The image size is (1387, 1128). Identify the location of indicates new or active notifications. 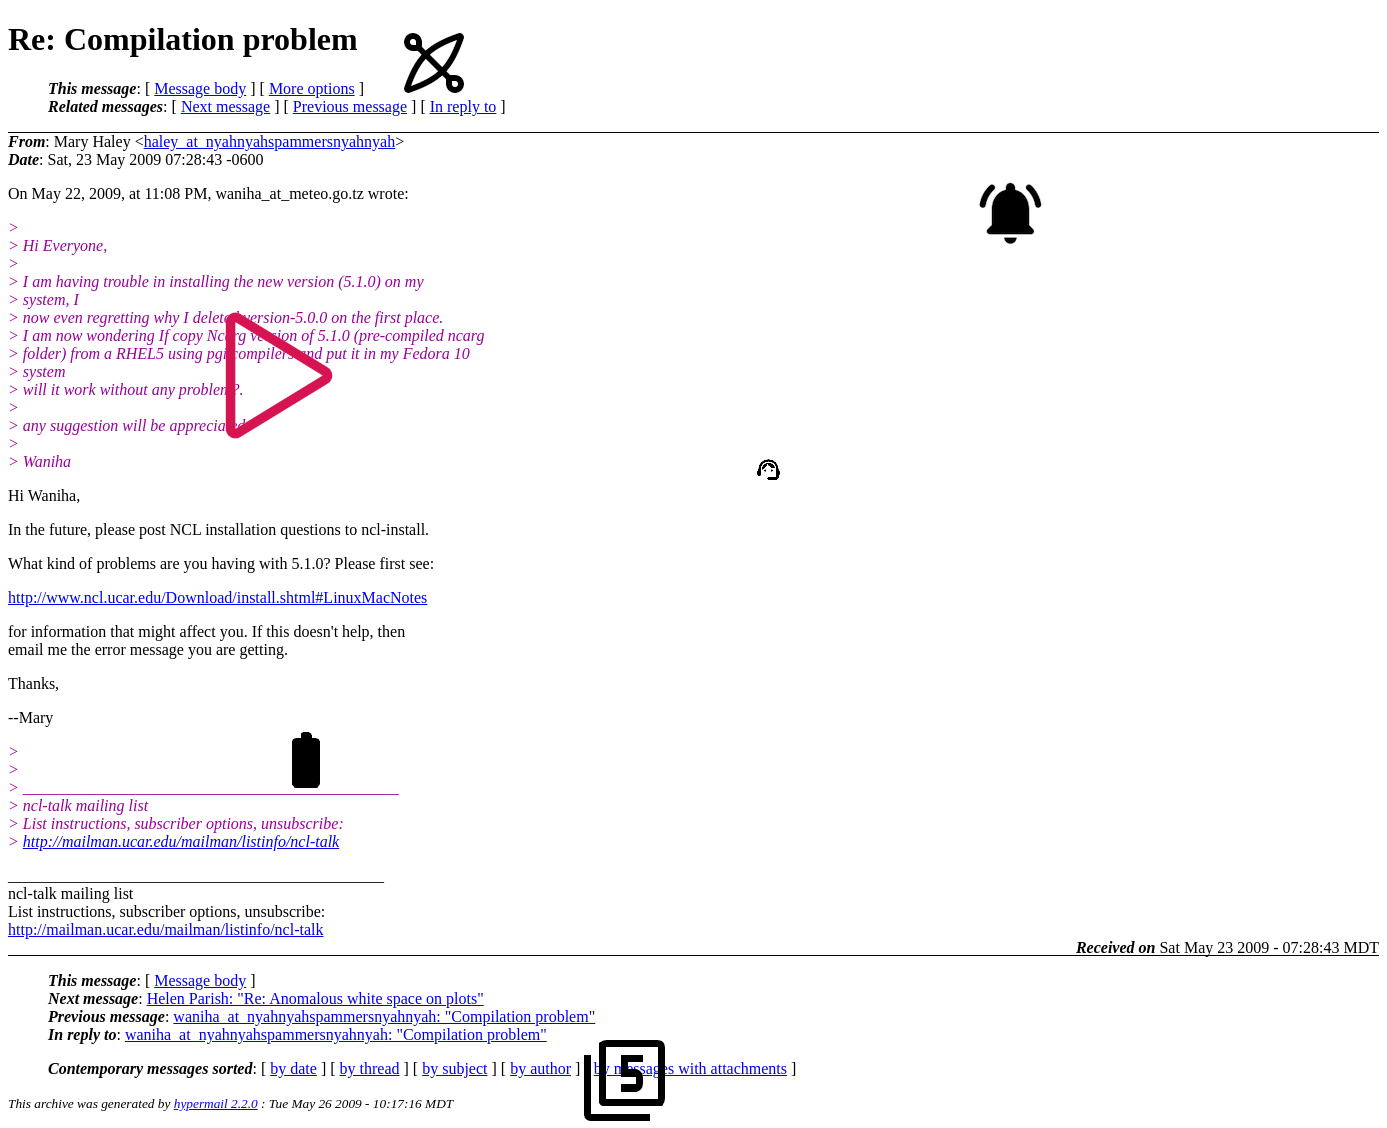
(1010, 212).